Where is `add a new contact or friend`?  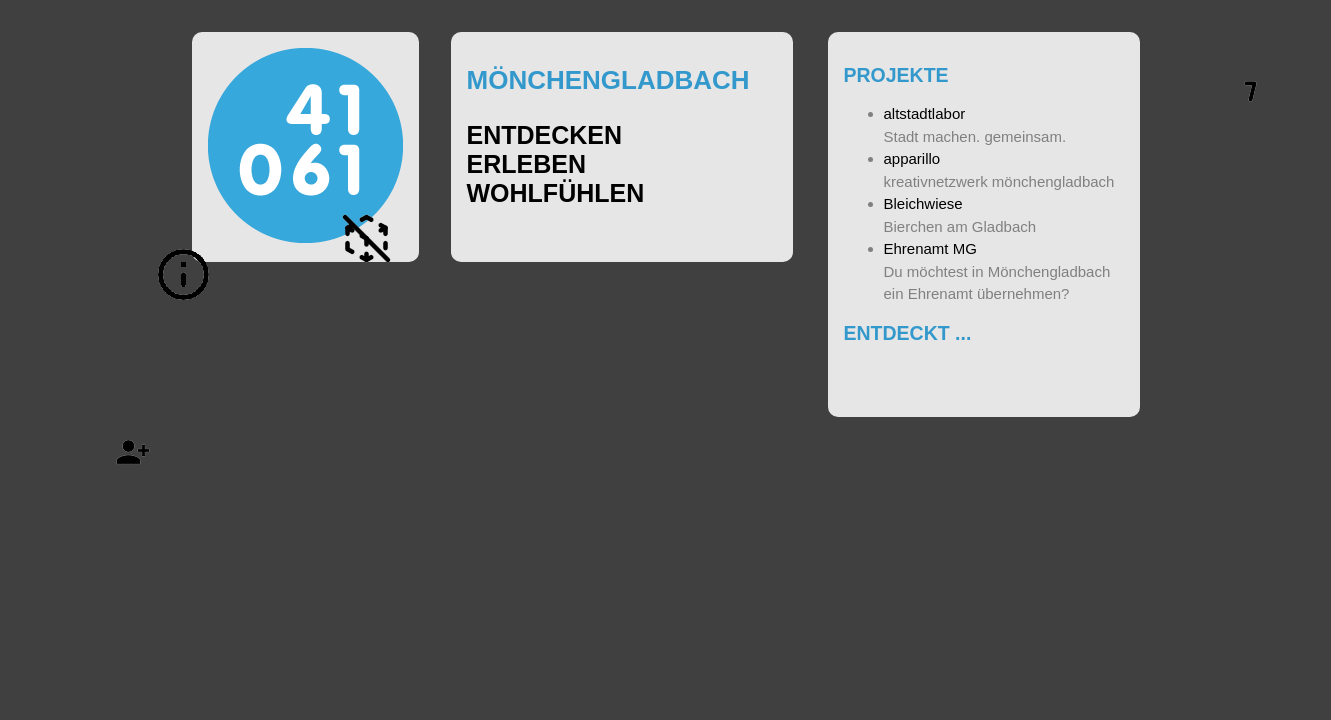
add a new contact or friend is located at coordinates (133, 452).